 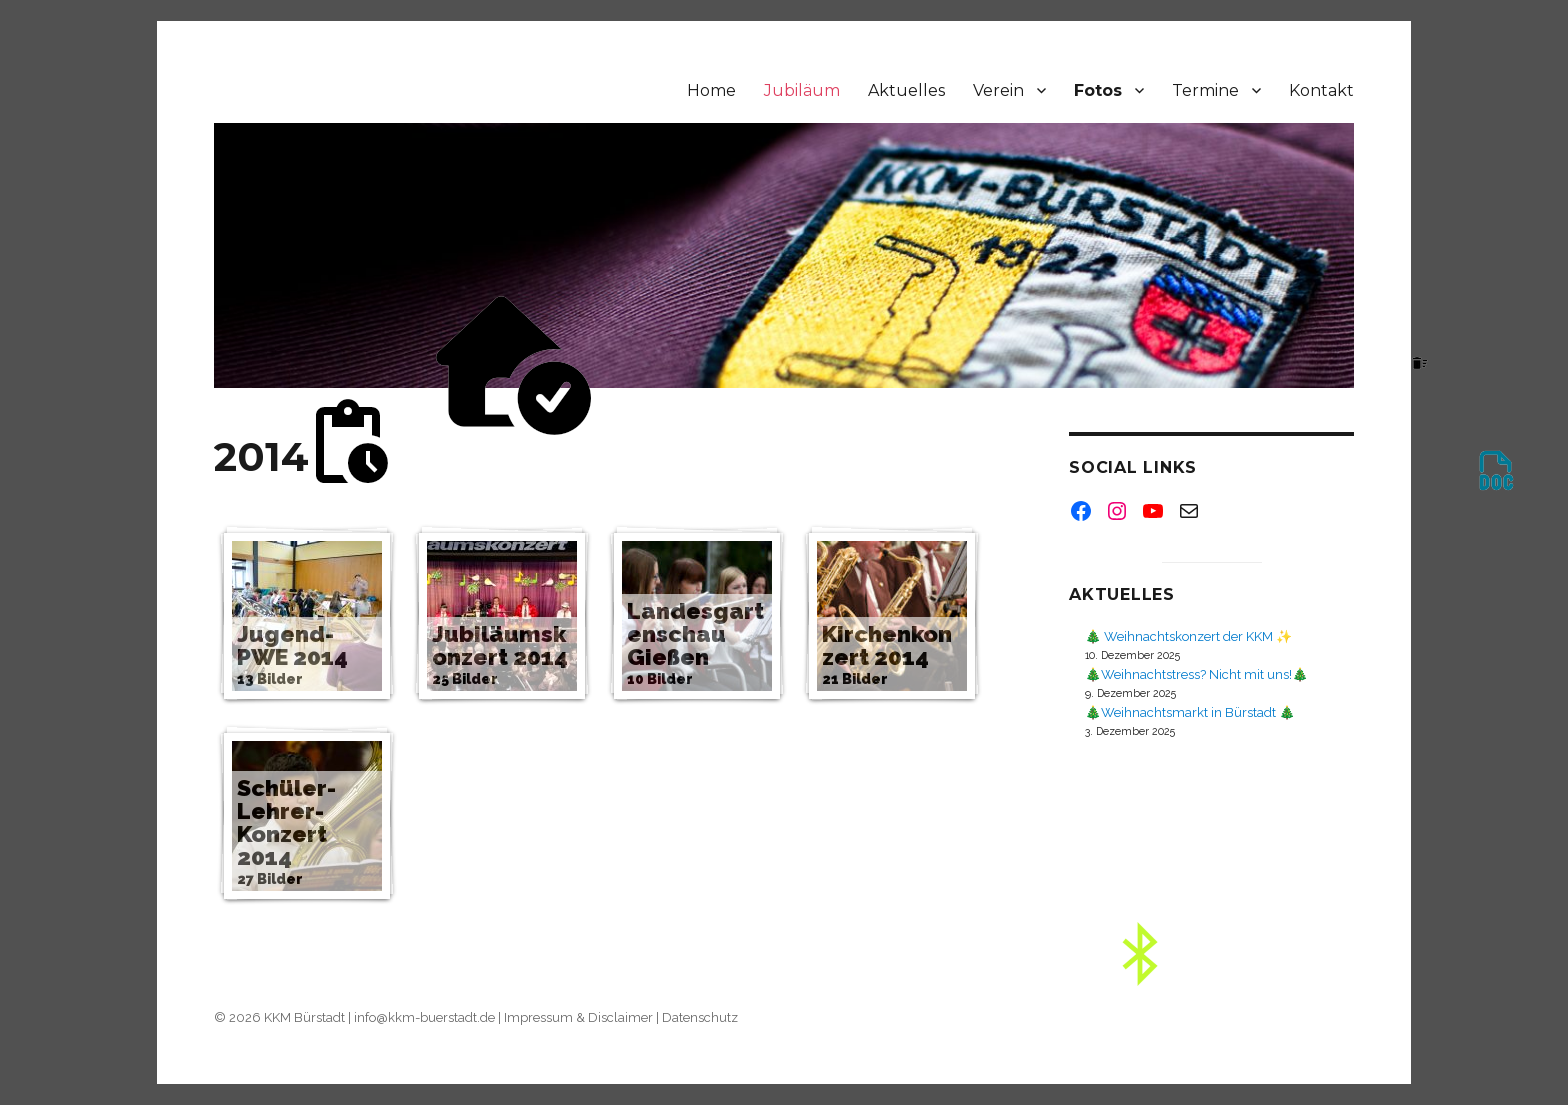 I want to click on indicates a Word document file type, so click(x=1495, y=470).